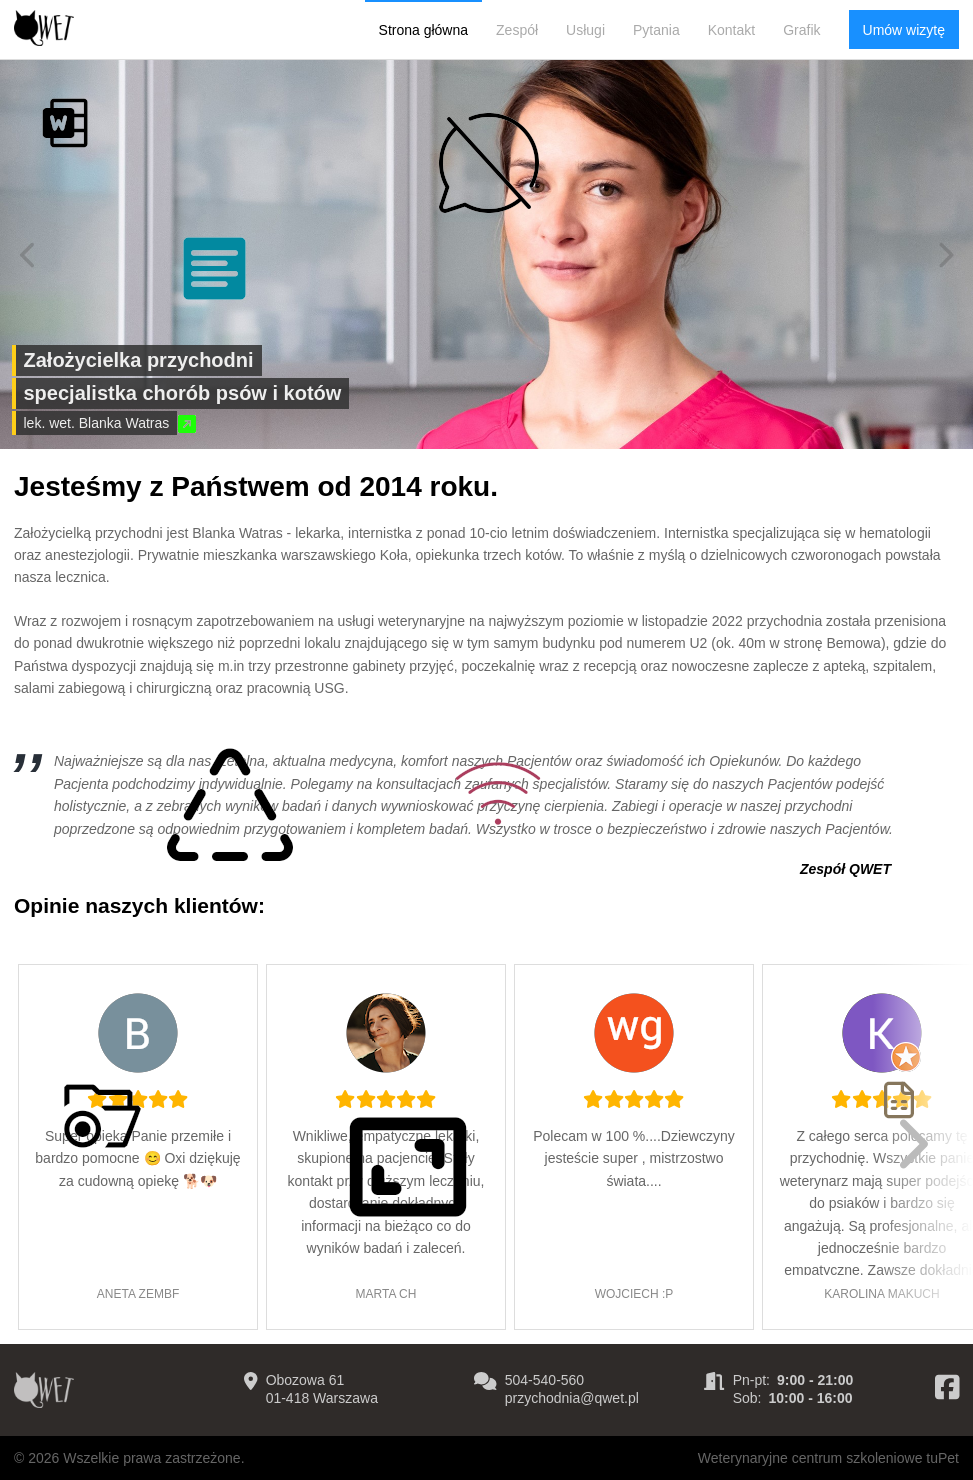  Describe the element at coordinates (101, 1116) in the screenshot. I see `expanded root directory in file explorer` at that location.